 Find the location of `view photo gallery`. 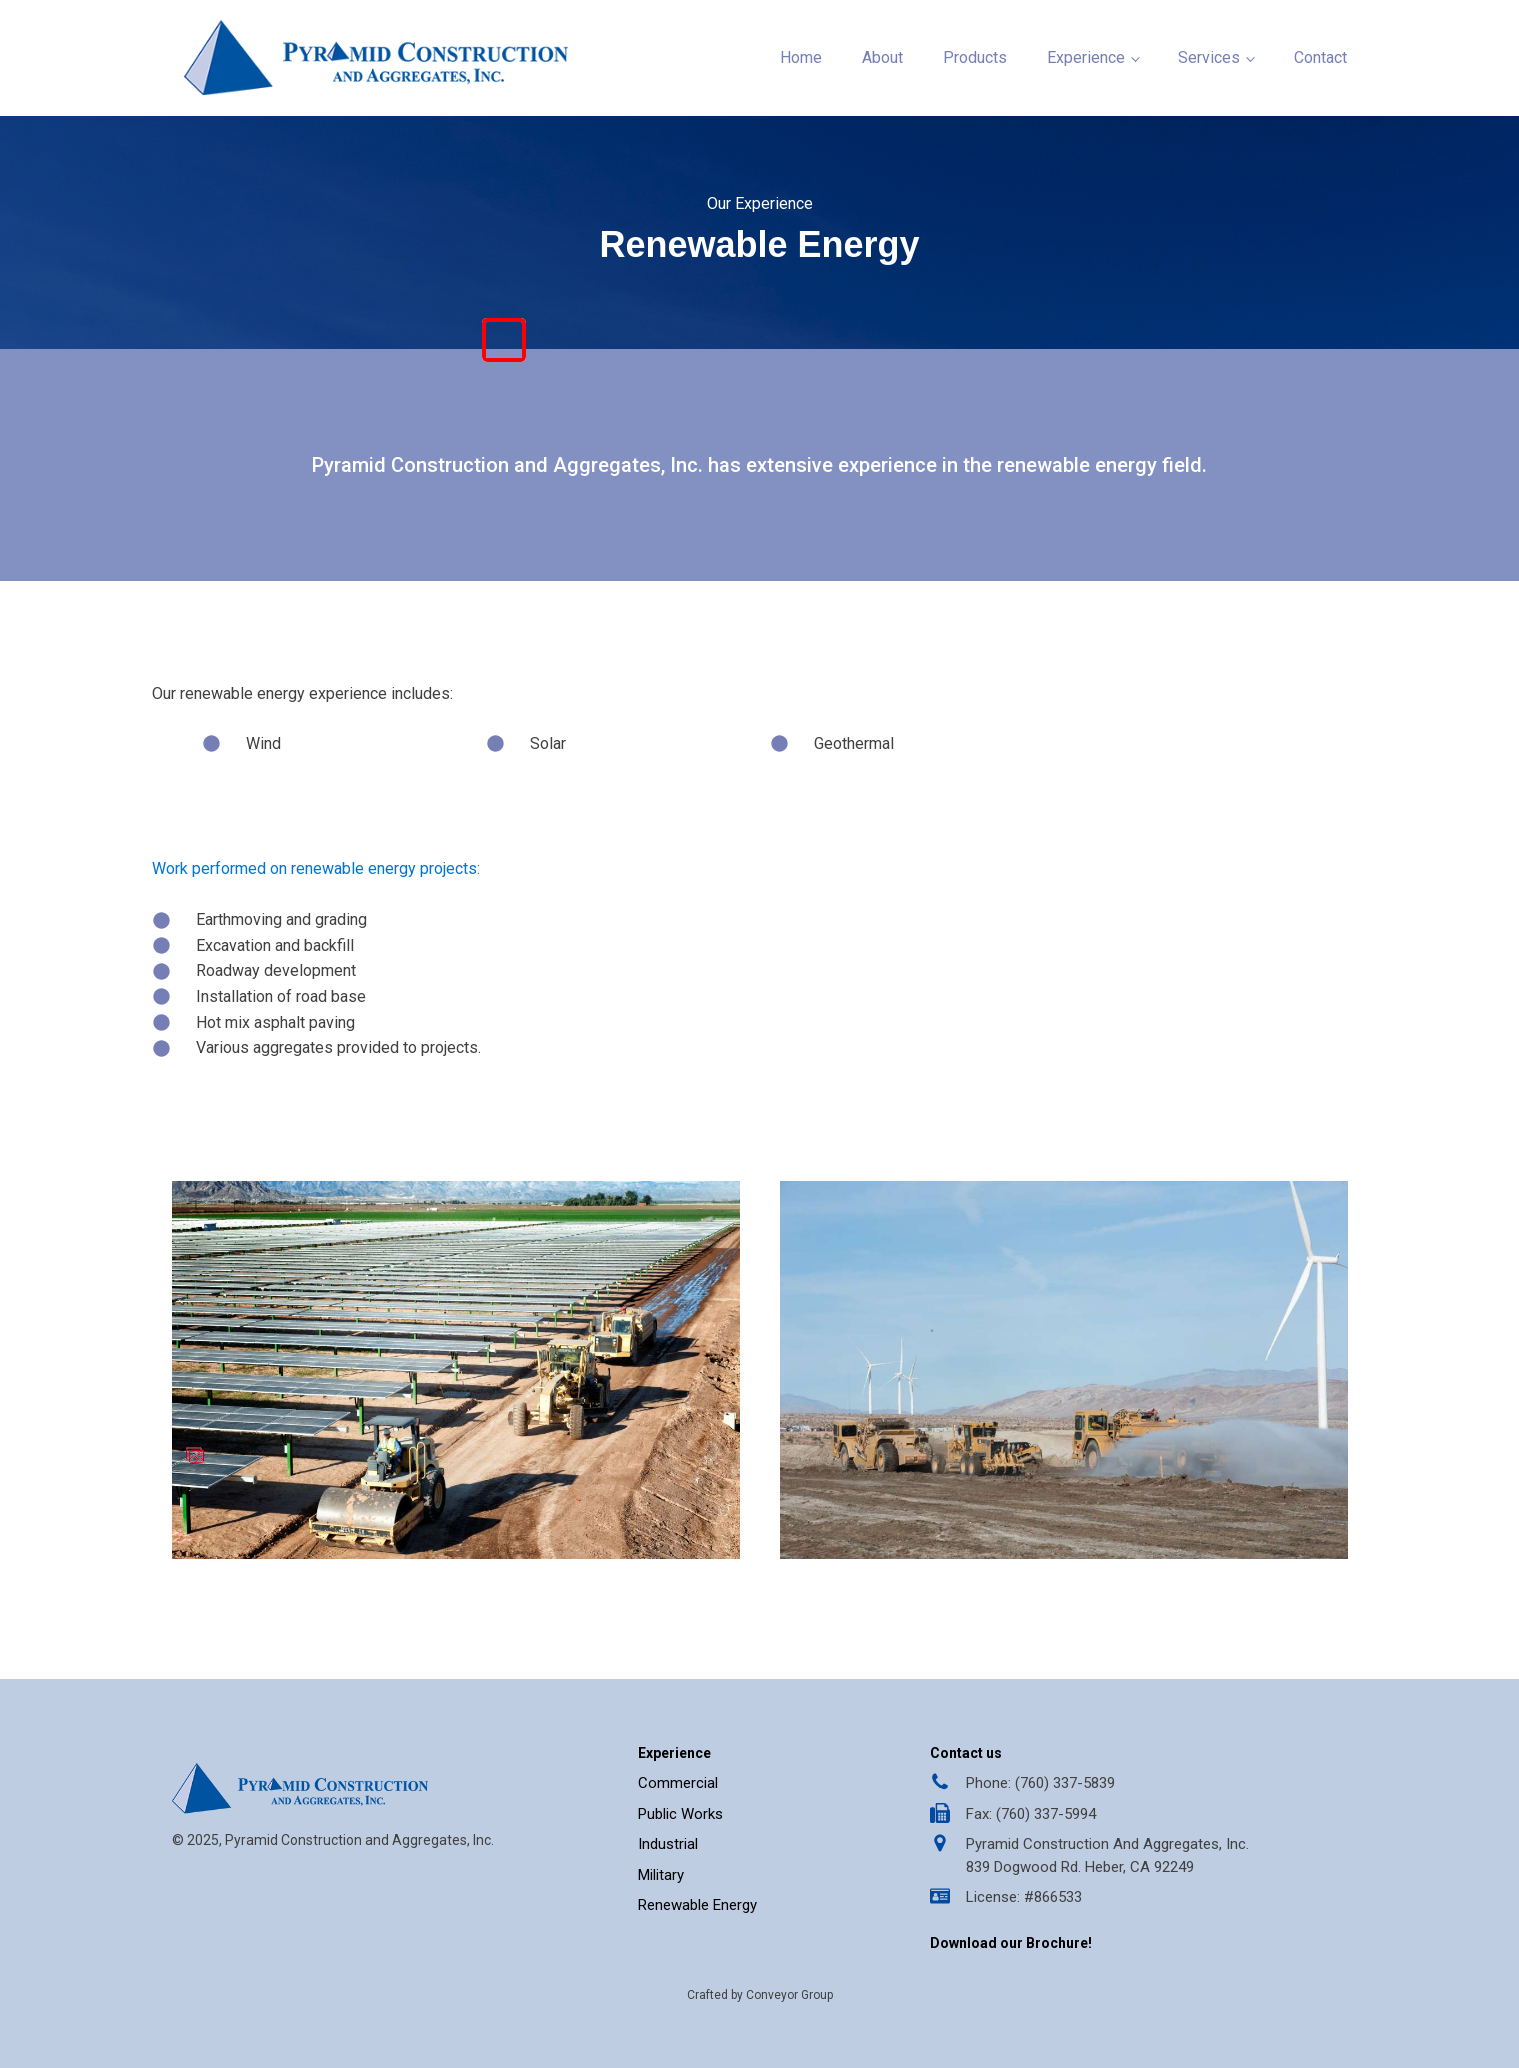

view photo gallery is located at coordinates (195, 1455).